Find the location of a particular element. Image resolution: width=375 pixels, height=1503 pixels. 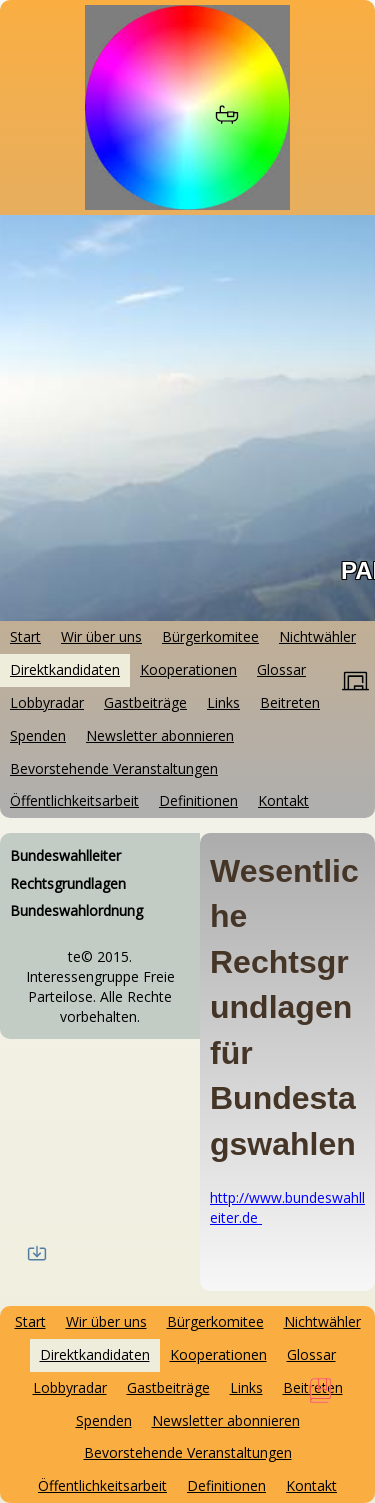

import a file or data into the app is located at coordinates (37, 1254).